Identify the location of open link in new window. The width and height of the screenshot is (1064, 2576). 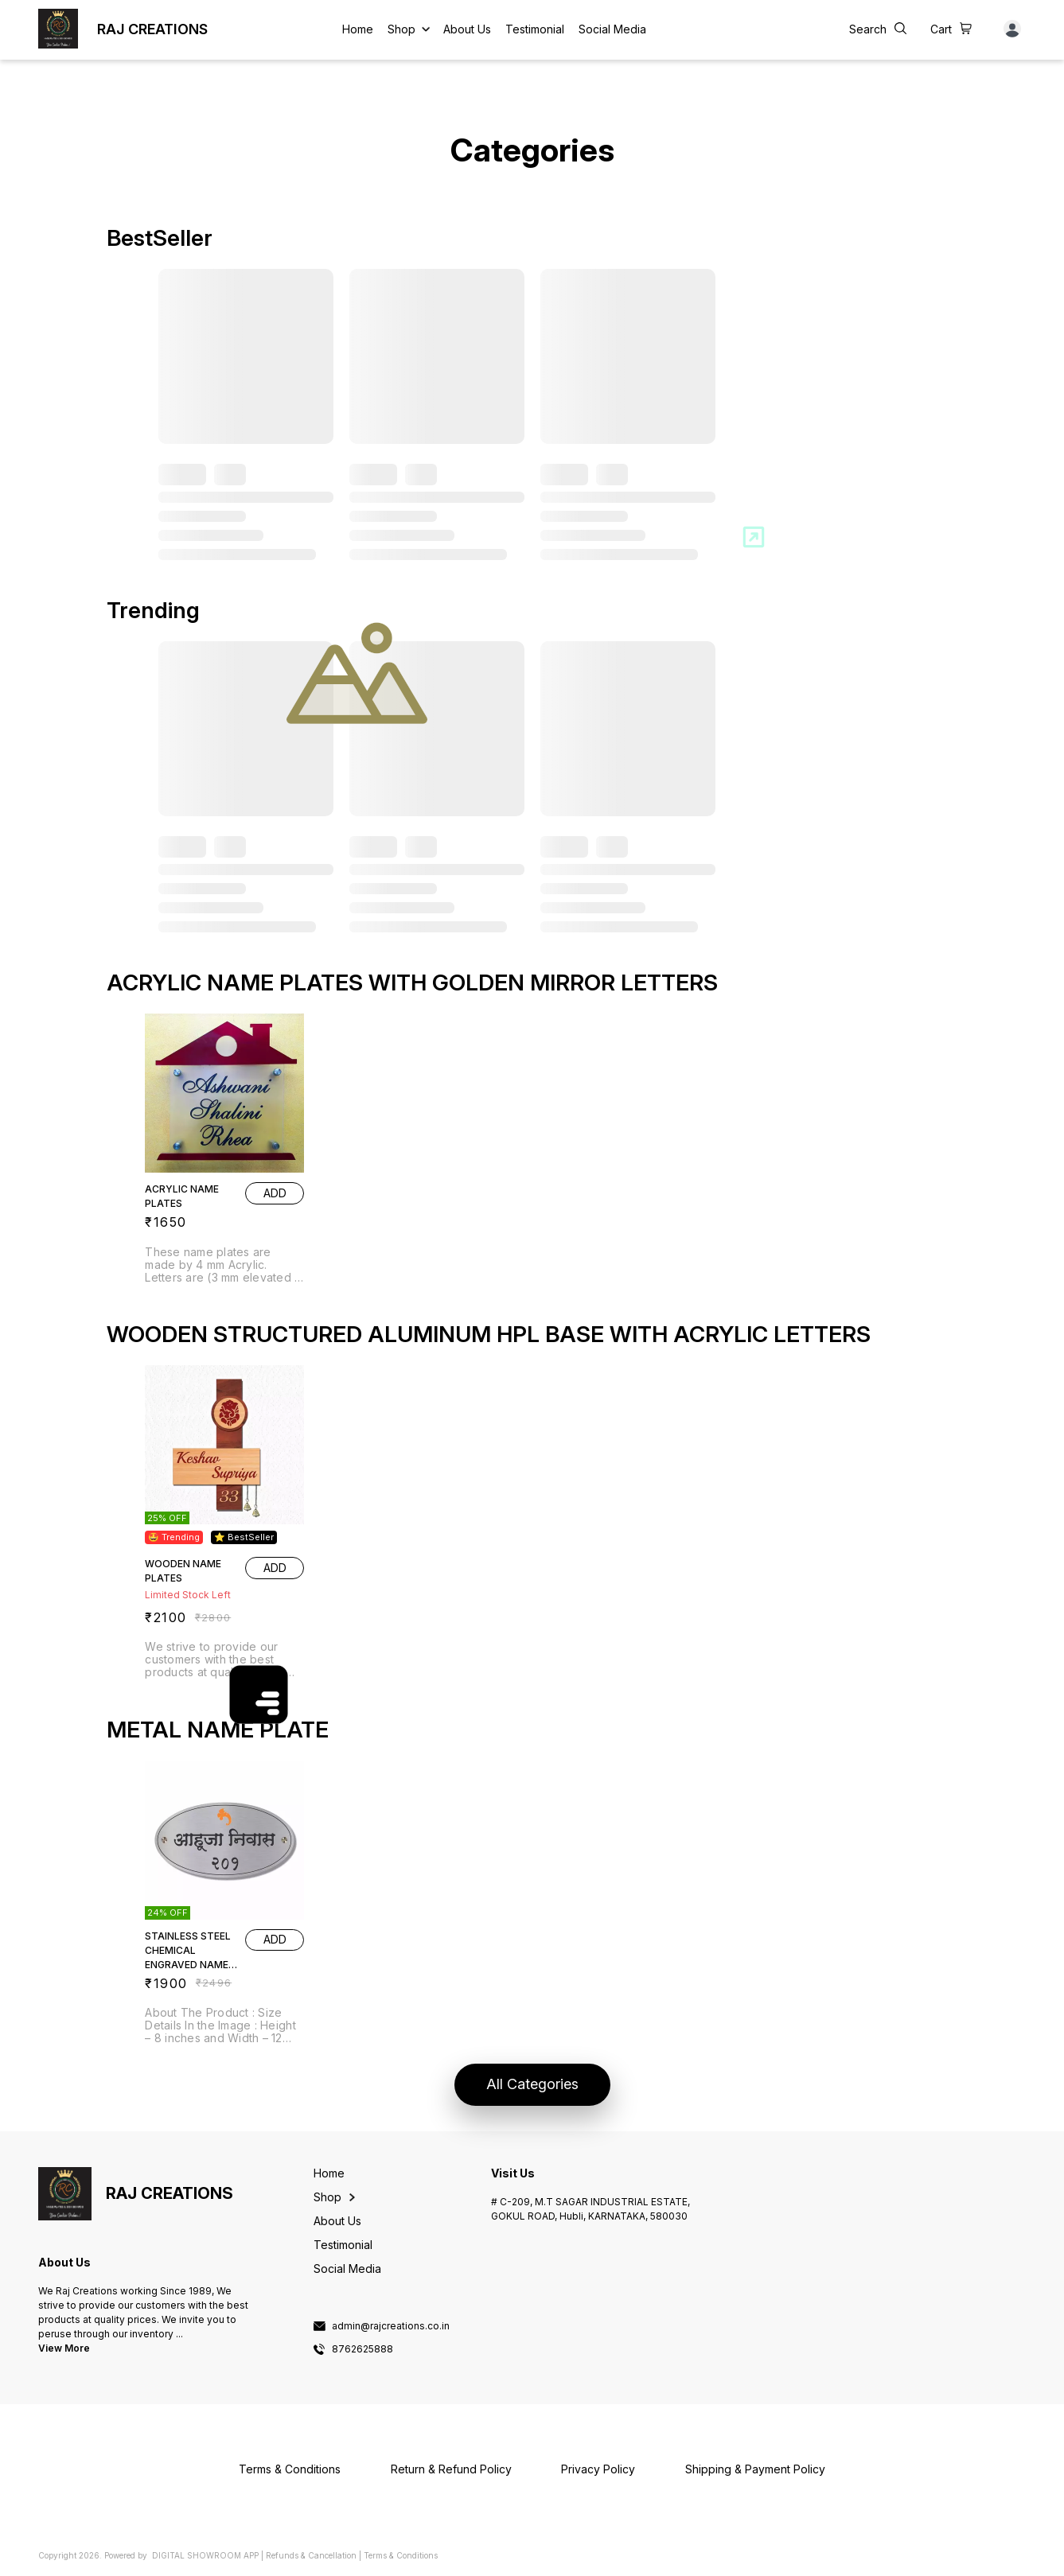
(754, 537).